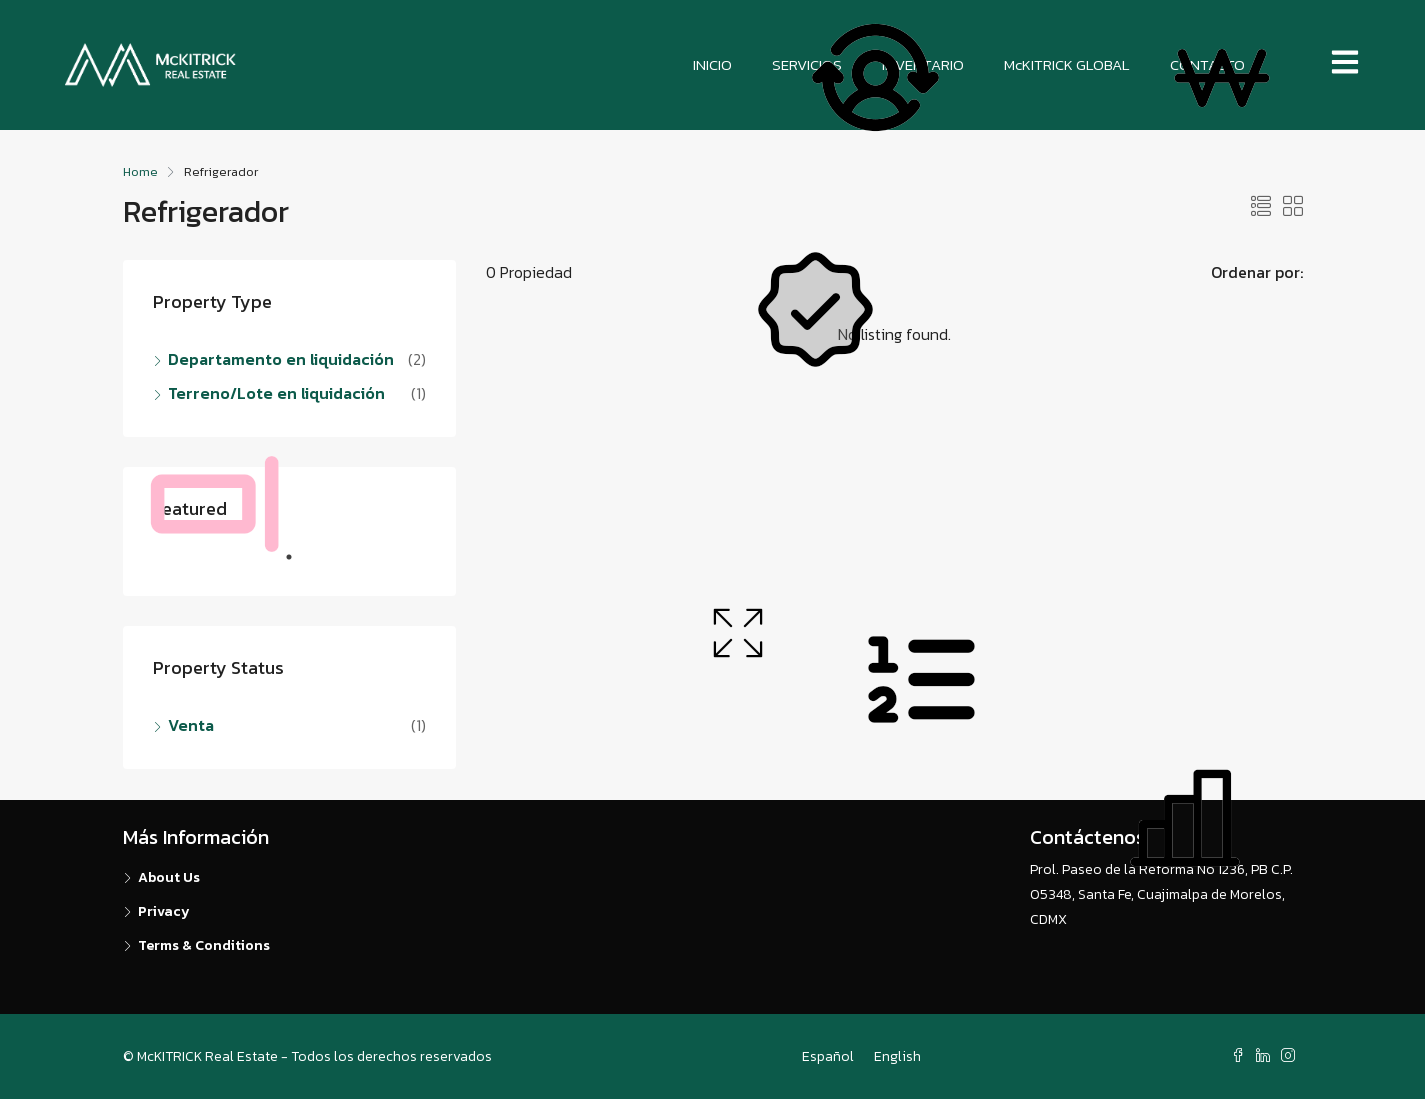 The image size is (1425, 1099). Describe the element at coordinates (921, 679) in the screenshot. I see `create a numbered list` at that location.